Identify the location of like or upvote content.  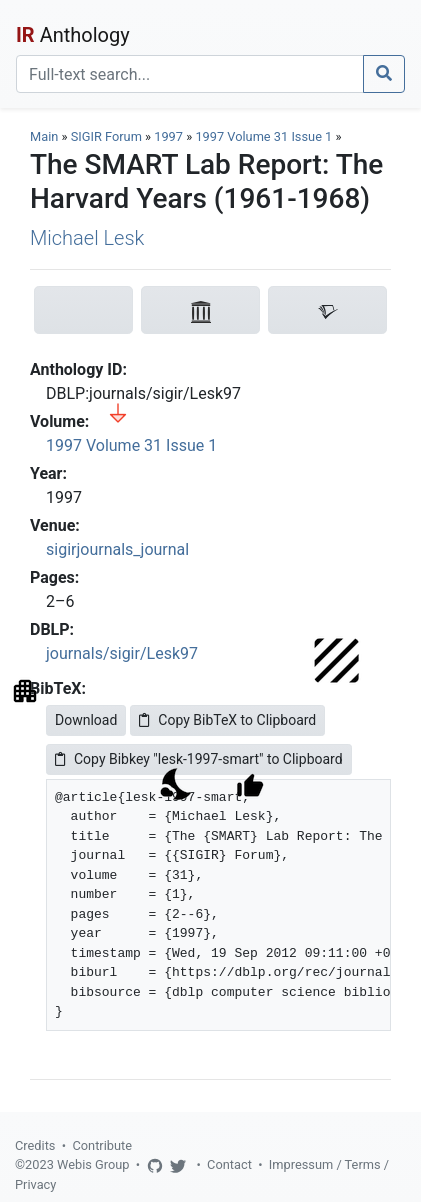
(250, 786).